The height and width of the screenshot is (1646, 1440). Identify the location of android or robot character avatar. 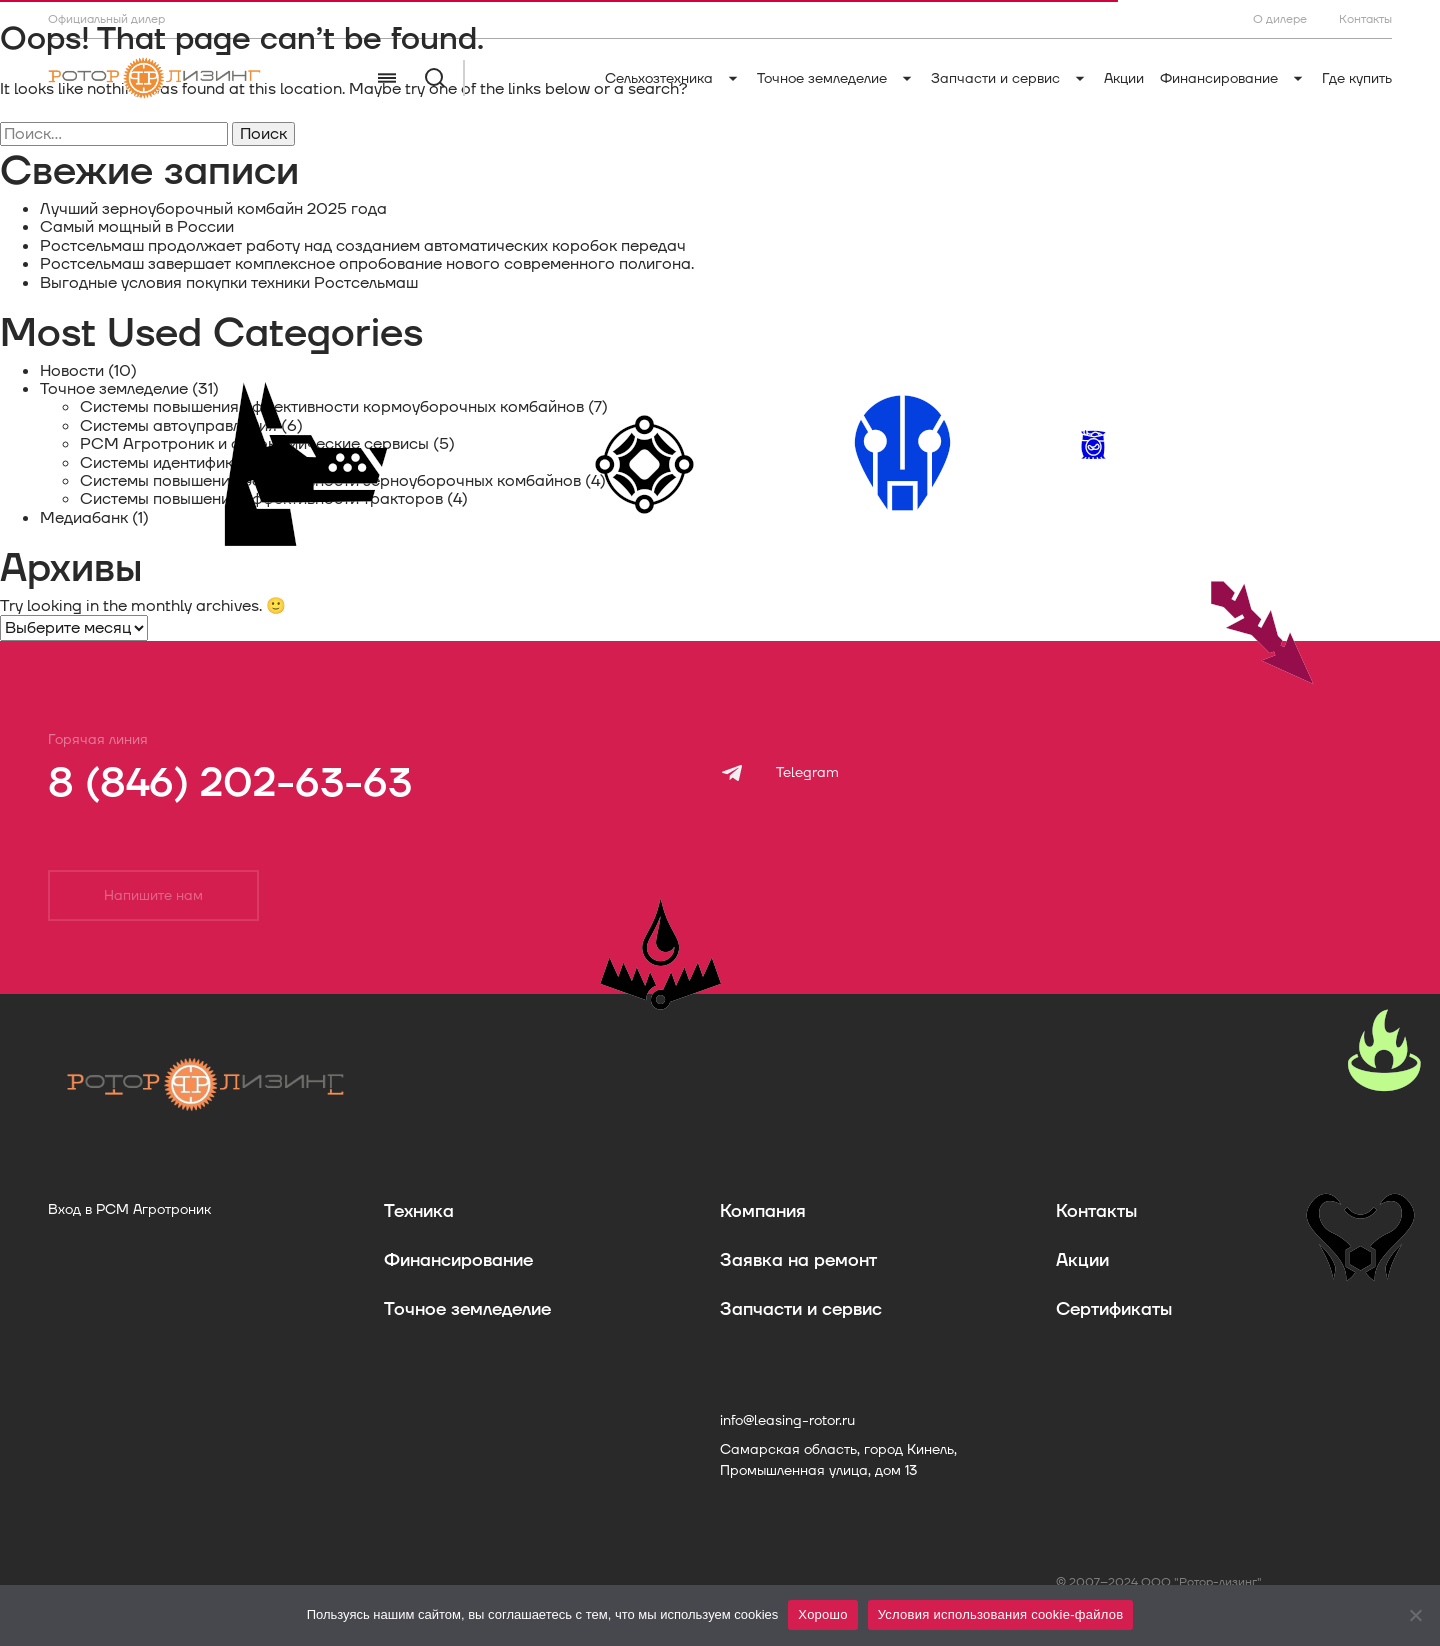
(902, 453).